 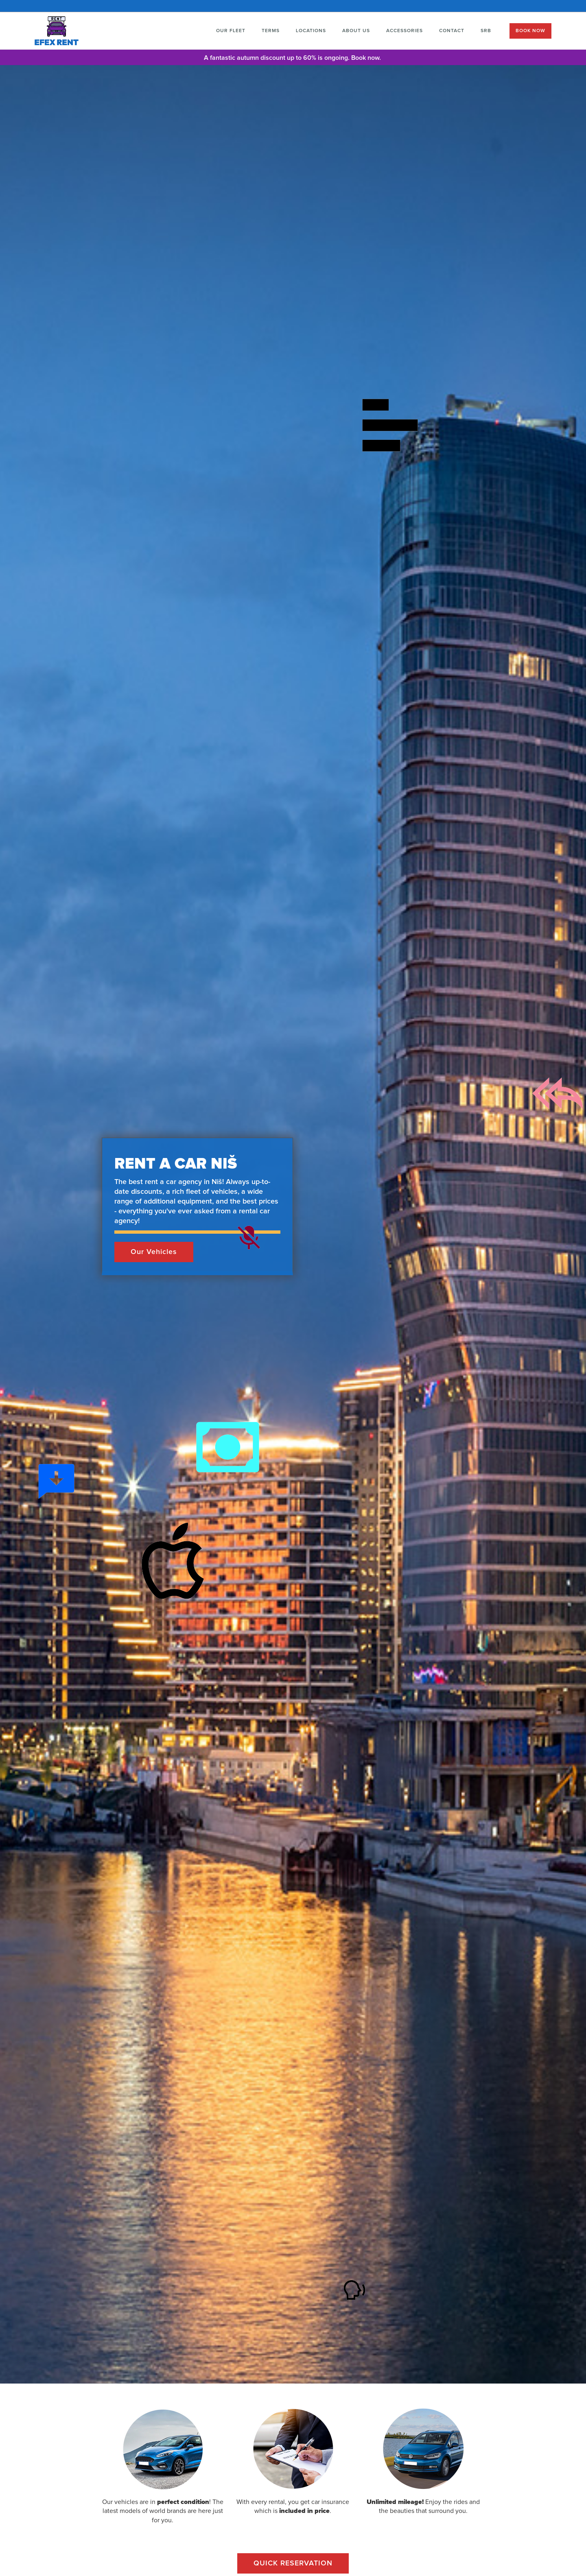 What do you see at coordinates (558, 1093) in the screenshot?
I see `reply to all recipients in an email thread` at bounding box center [558, 1093].